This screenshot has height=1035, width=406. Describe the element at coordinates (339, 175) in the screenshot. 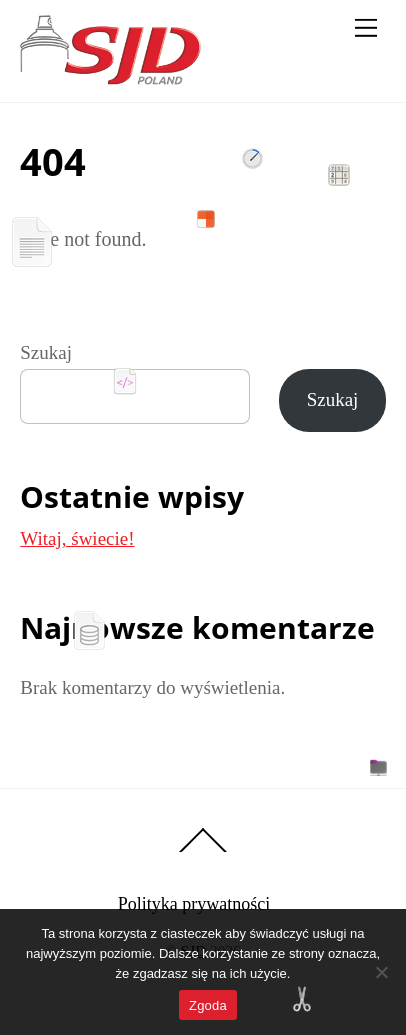

I see `open sudoku puzzle game` at that location.